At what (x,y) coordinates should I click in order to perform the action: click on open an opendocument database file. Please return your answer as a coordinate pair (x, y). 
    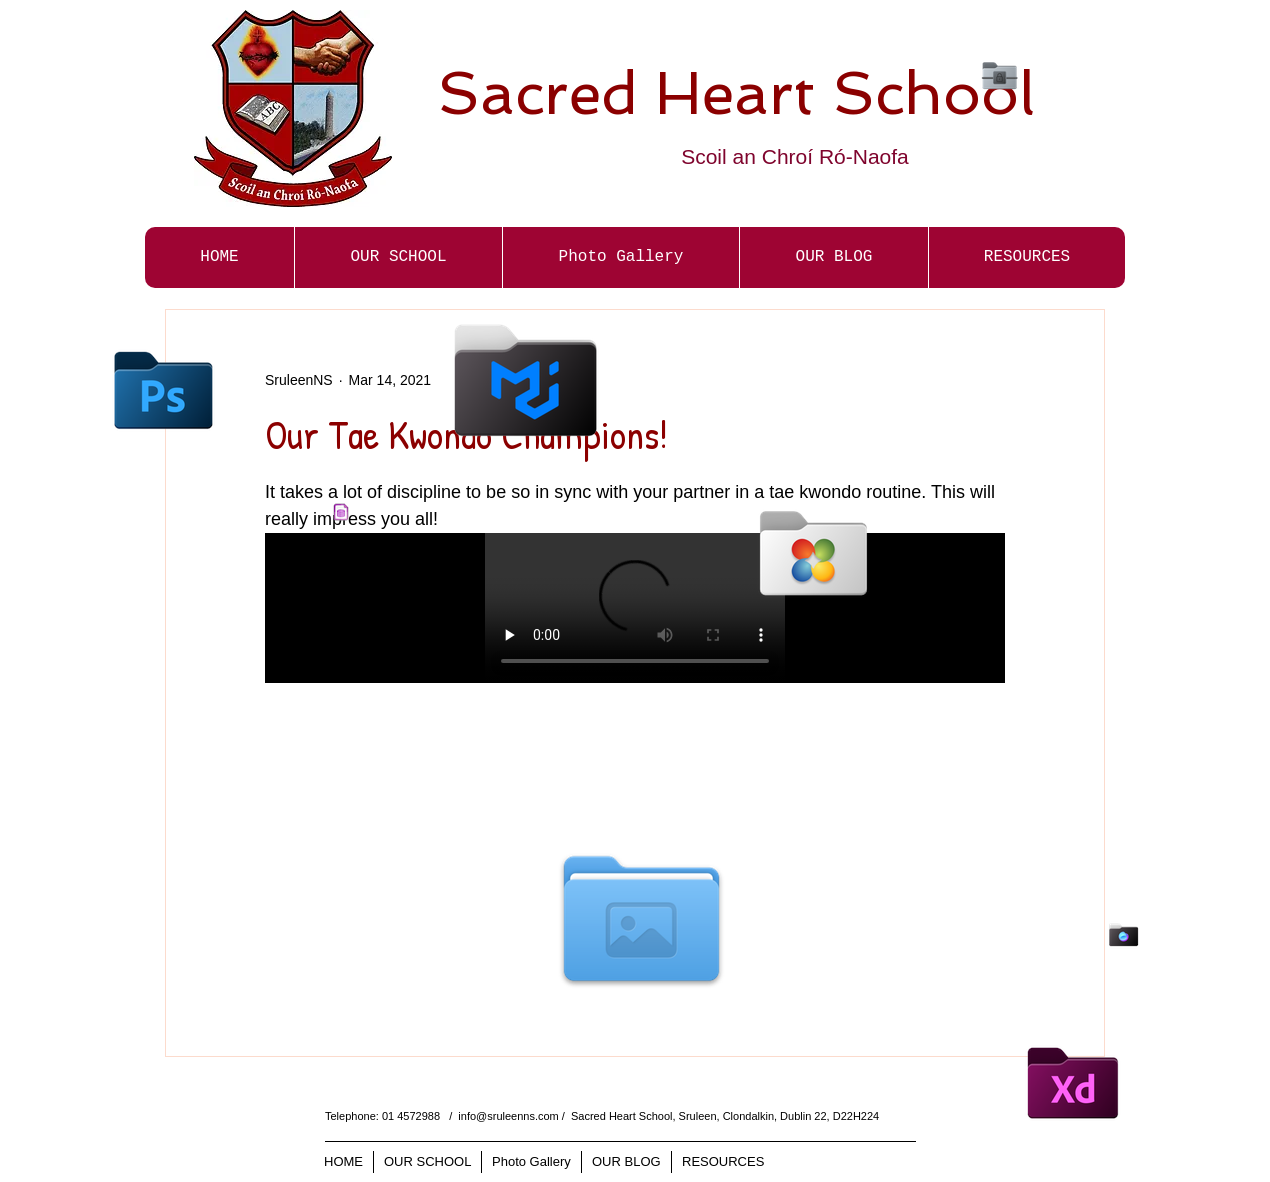
    Looking at the image, I should click on (341, 512).